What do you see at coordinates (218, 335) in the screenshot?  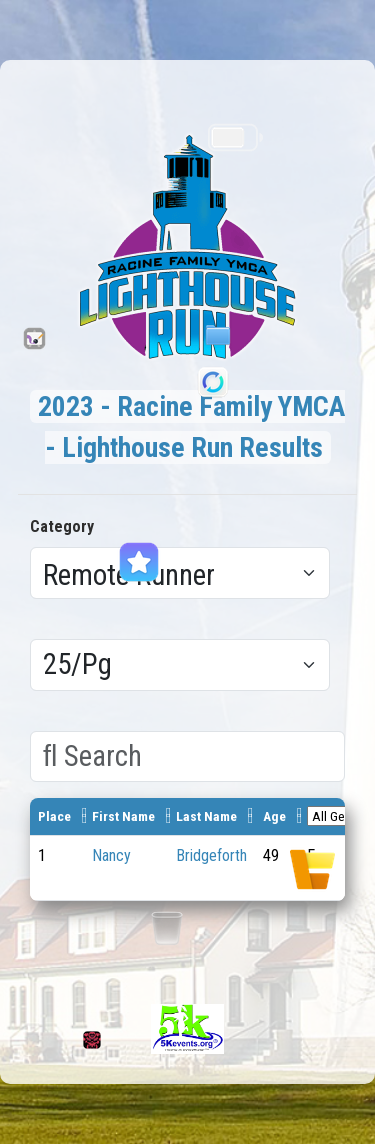 I see `open folder to view files` at bounding box center [218, 335].